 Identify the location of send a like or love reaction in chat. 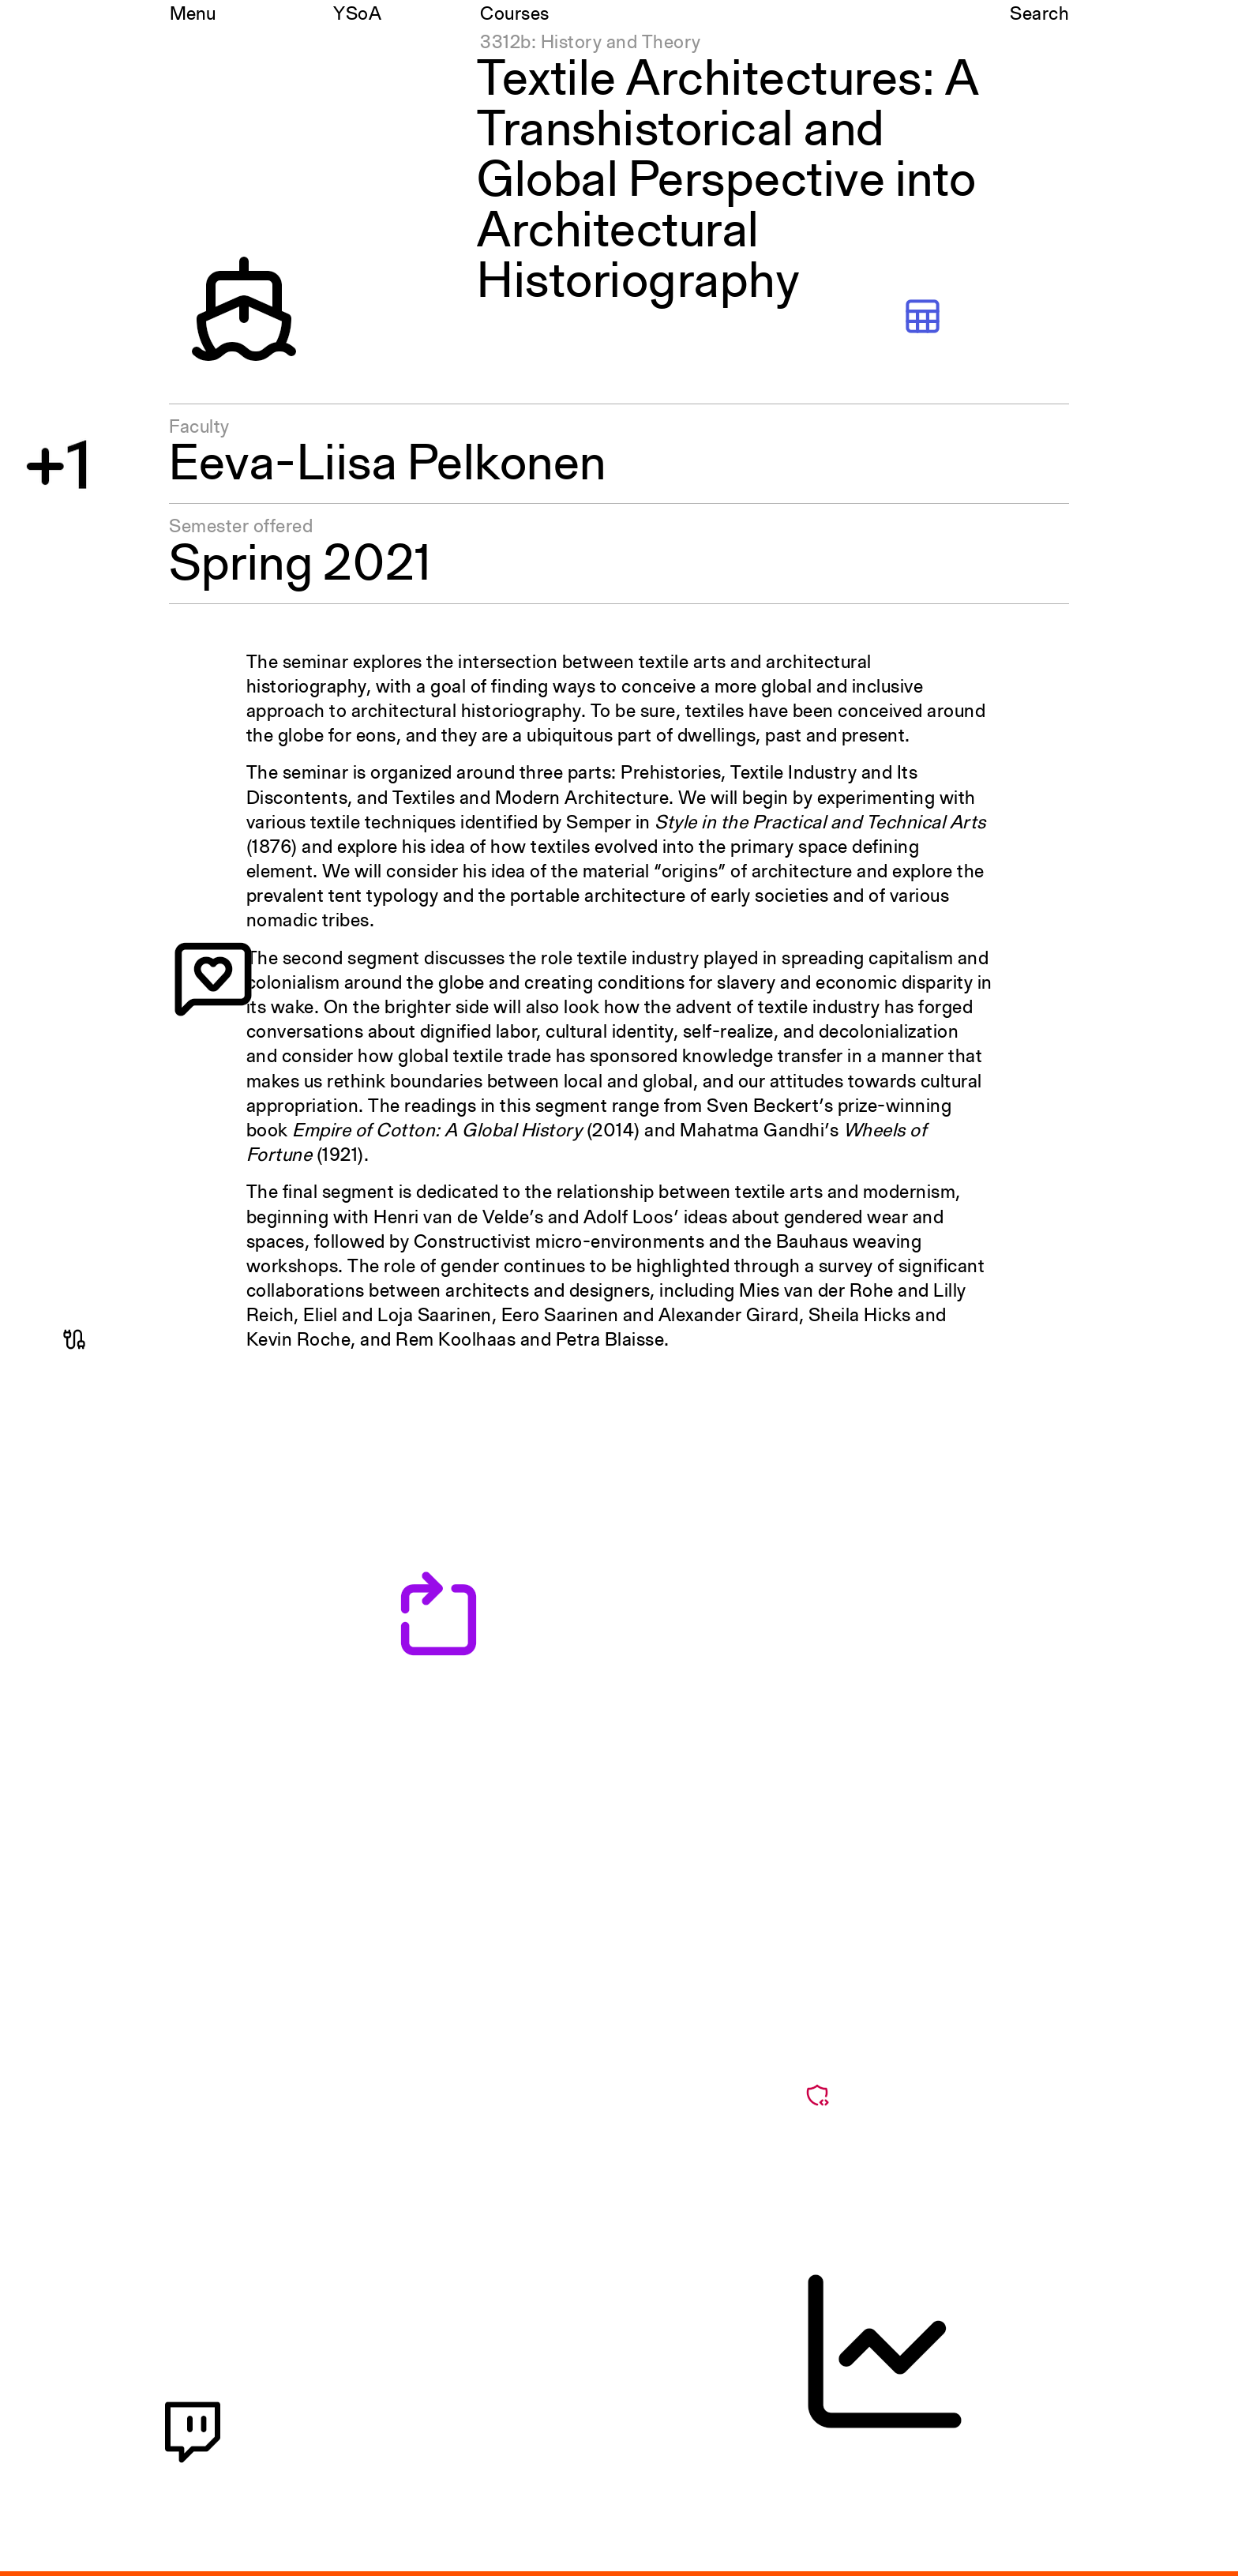
(213, 978).